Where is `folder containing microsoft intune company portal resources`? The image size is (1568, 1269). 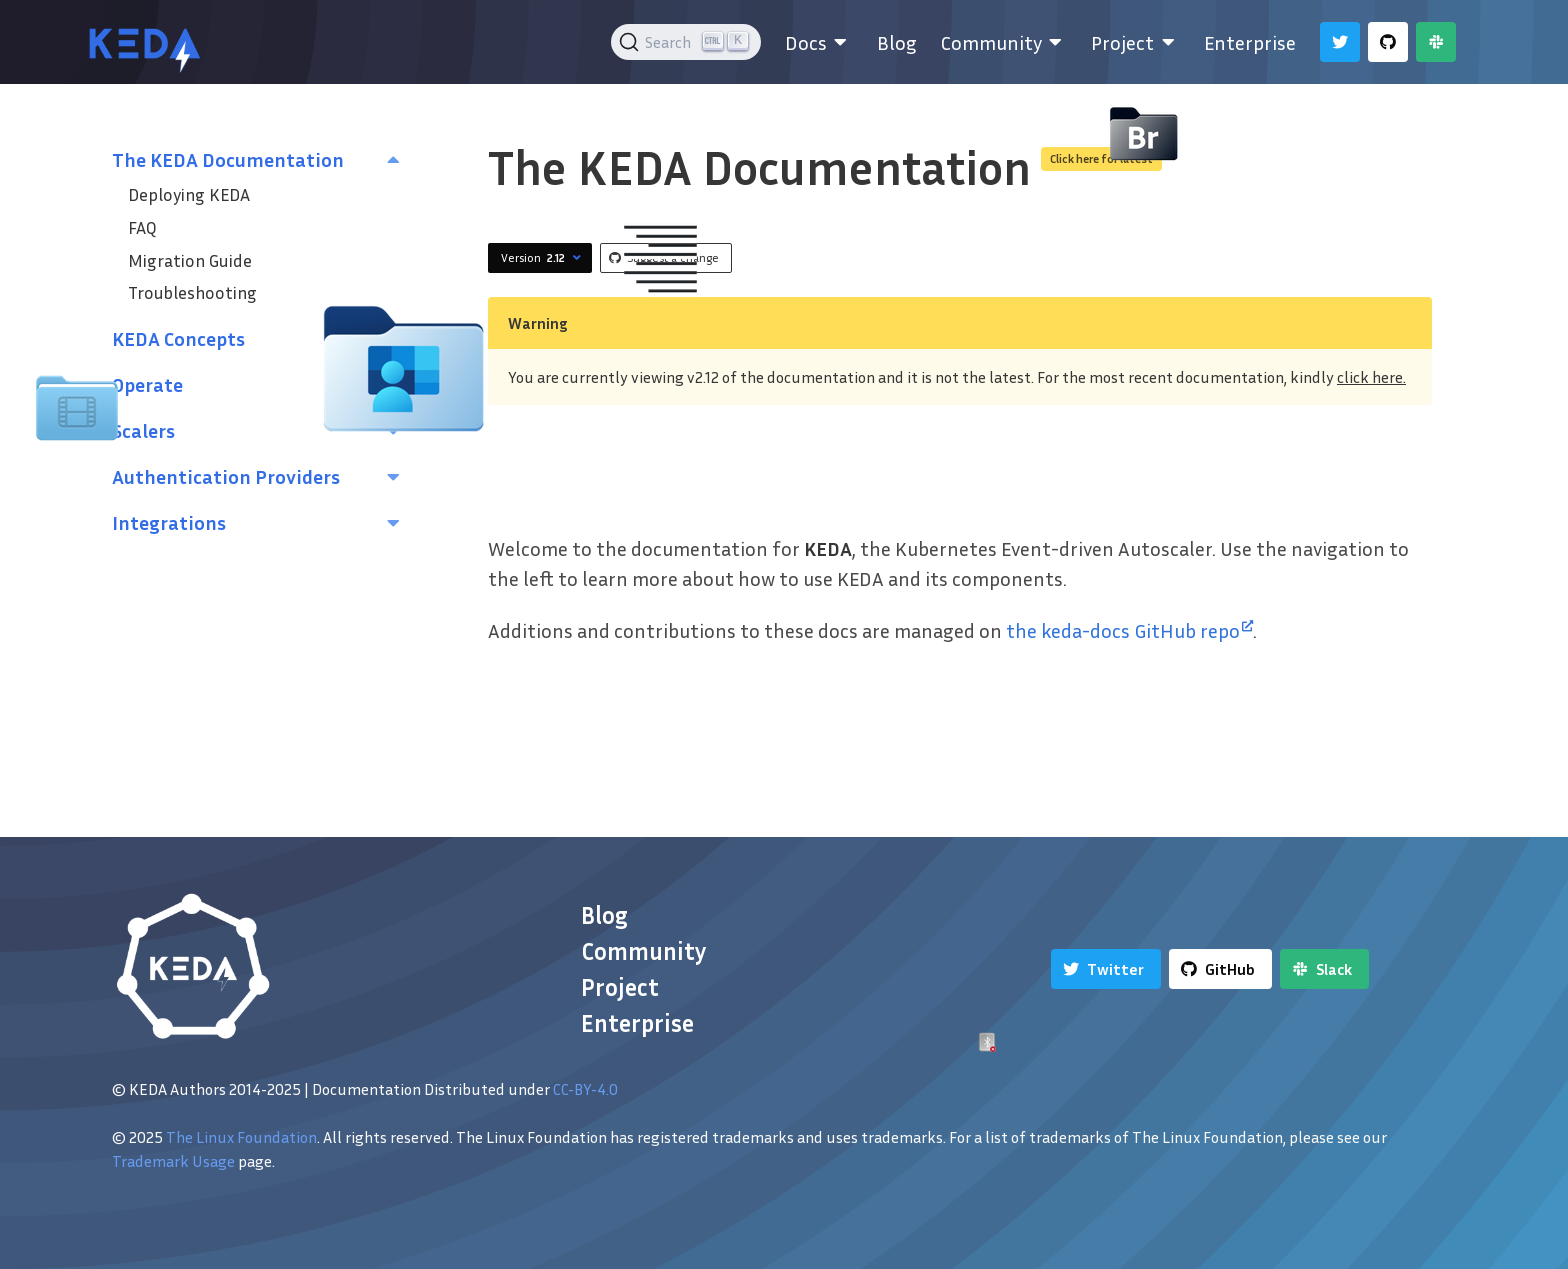
folder containing microsoft intune company portal resources is located at coordinates (403, 373).